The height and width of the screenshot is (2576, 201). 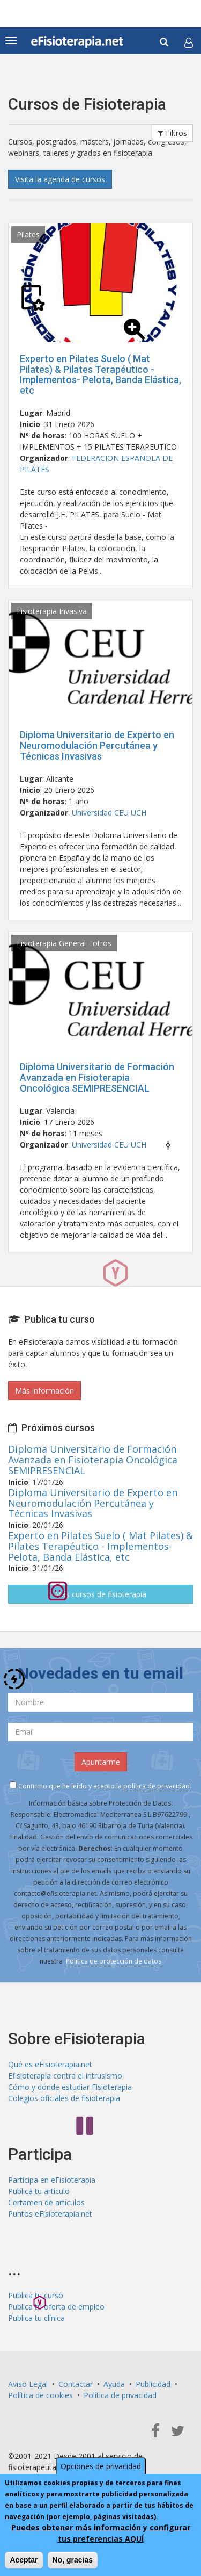 I want to click on version indicator or version number badge, so click(x=40, y=2303).